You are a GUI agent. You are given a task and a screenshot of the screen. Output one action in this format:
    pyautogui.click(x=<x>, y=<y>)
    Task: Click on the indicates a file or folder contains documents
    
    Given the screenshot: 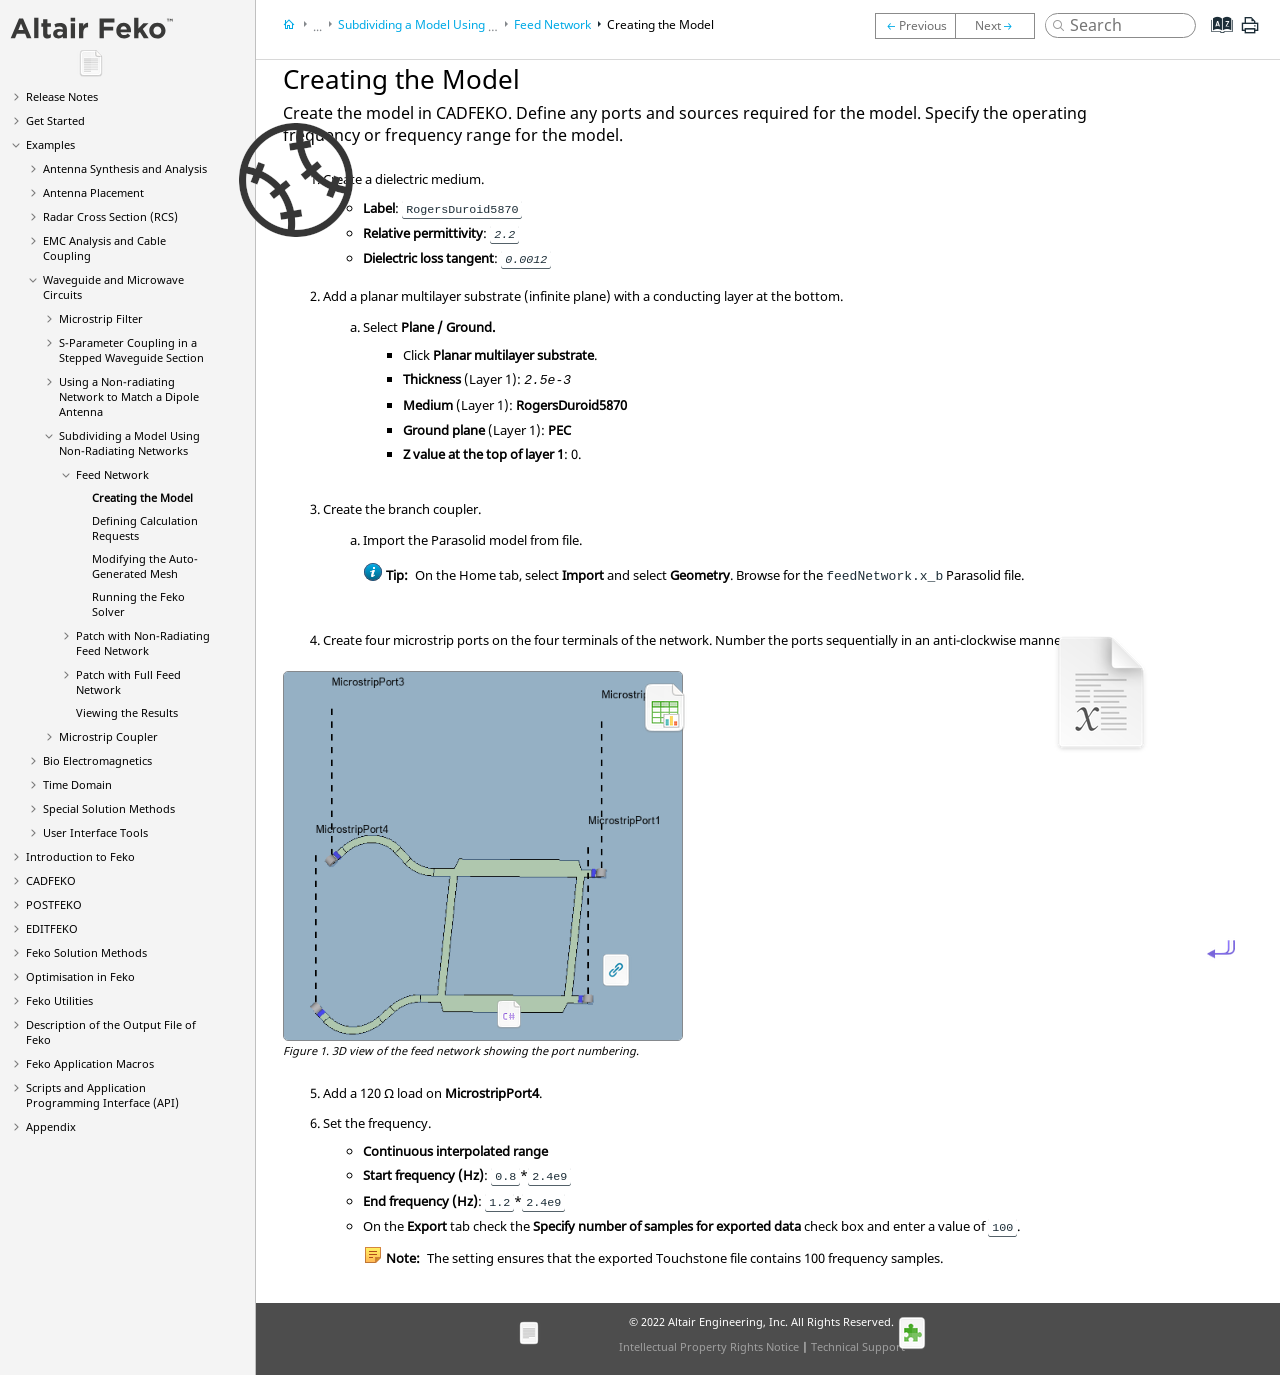 What is the action you would take?
    pyautogui.click(x=529, y=1333)
    